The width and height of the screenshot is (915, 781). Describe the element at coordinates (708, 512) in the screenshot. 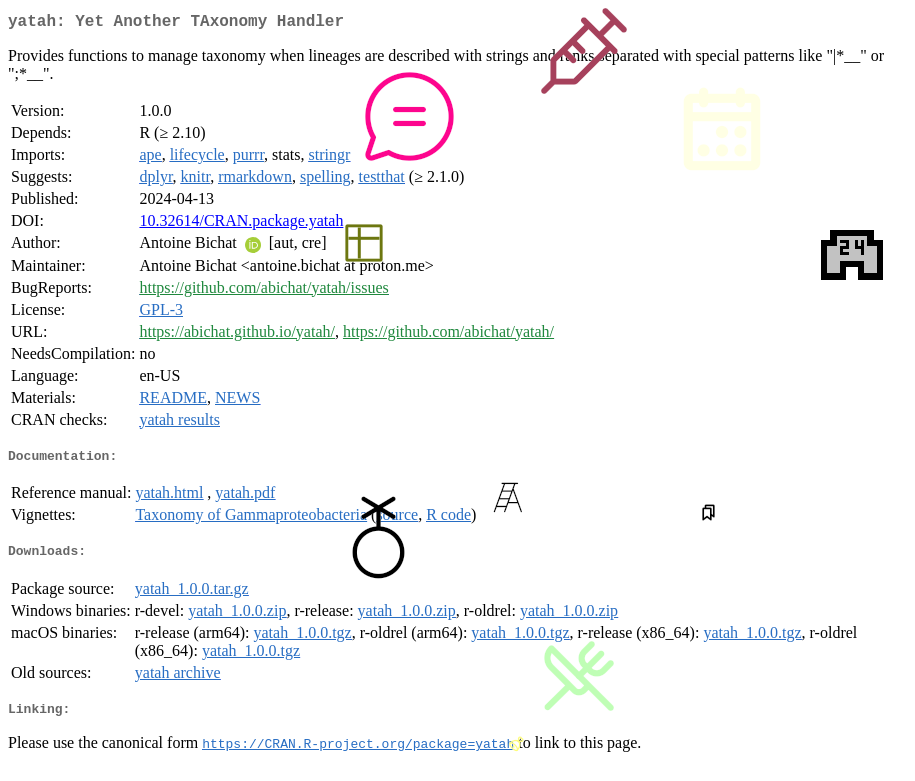

I see `view all saved bookmarks` at that location.